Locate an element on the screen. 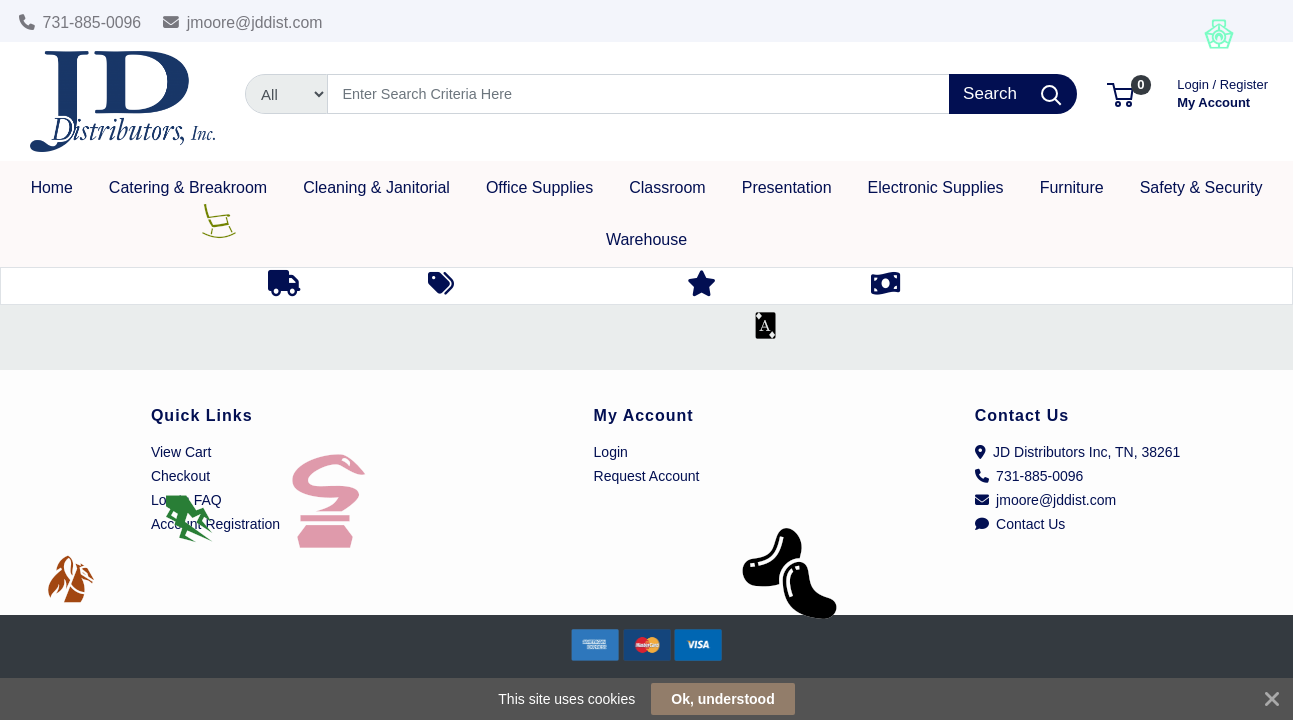 This screenshot has height=720, width=1293. browse furniture or home decor items is located at coordinates (219, 221).